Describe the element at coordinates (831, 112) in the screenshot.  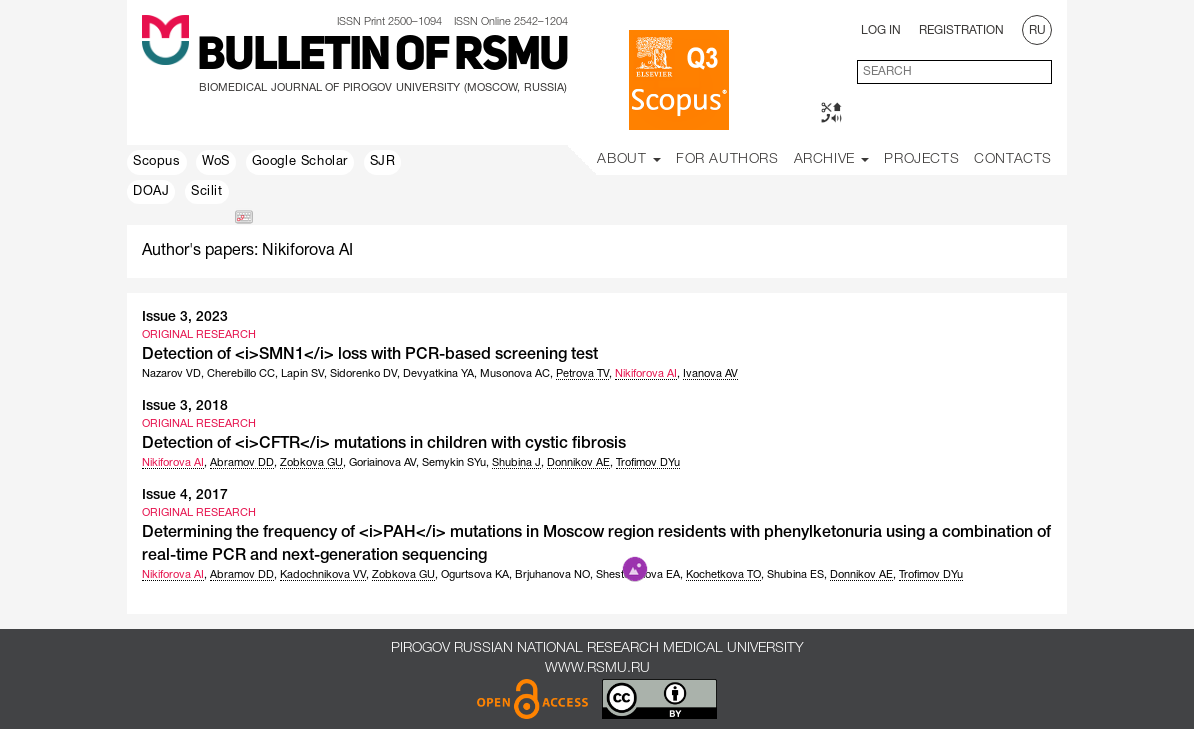
I see `open GTK icon browser application` at that location.